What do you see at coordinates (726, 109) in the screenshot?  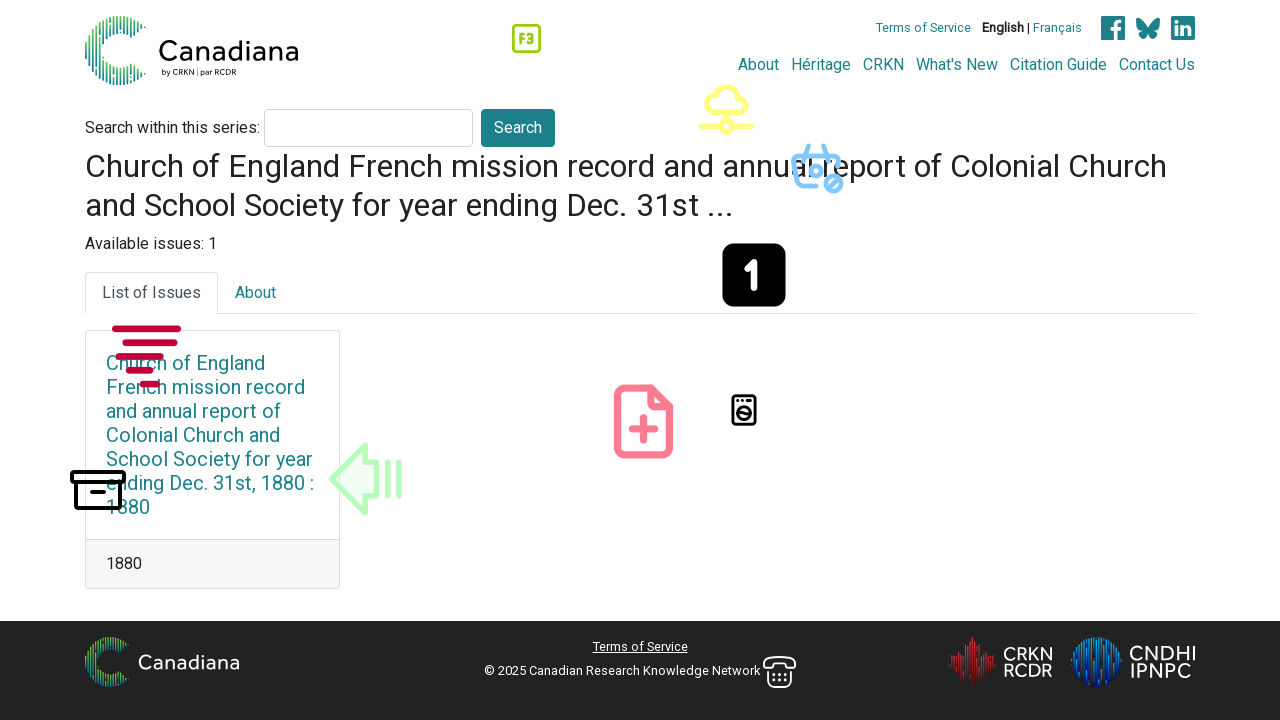 I see `cloud data sync or connection status` at bounding box center [726, 109].